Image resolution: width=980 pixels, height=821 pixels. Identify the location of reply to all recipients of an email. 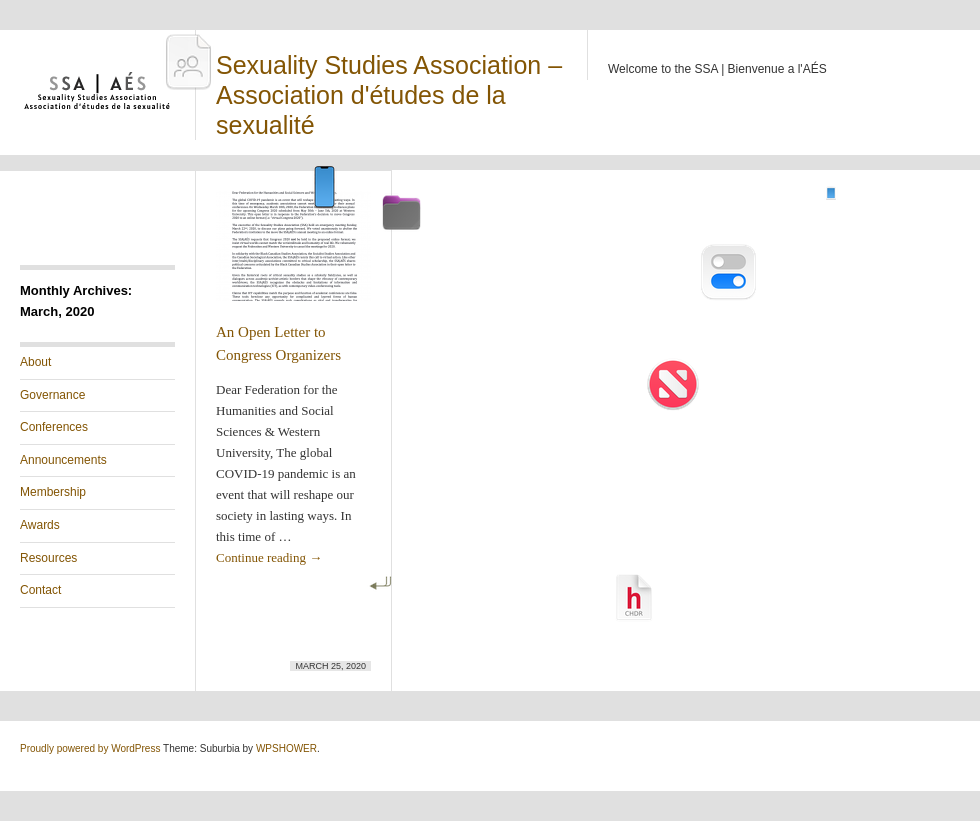
(380, 583).